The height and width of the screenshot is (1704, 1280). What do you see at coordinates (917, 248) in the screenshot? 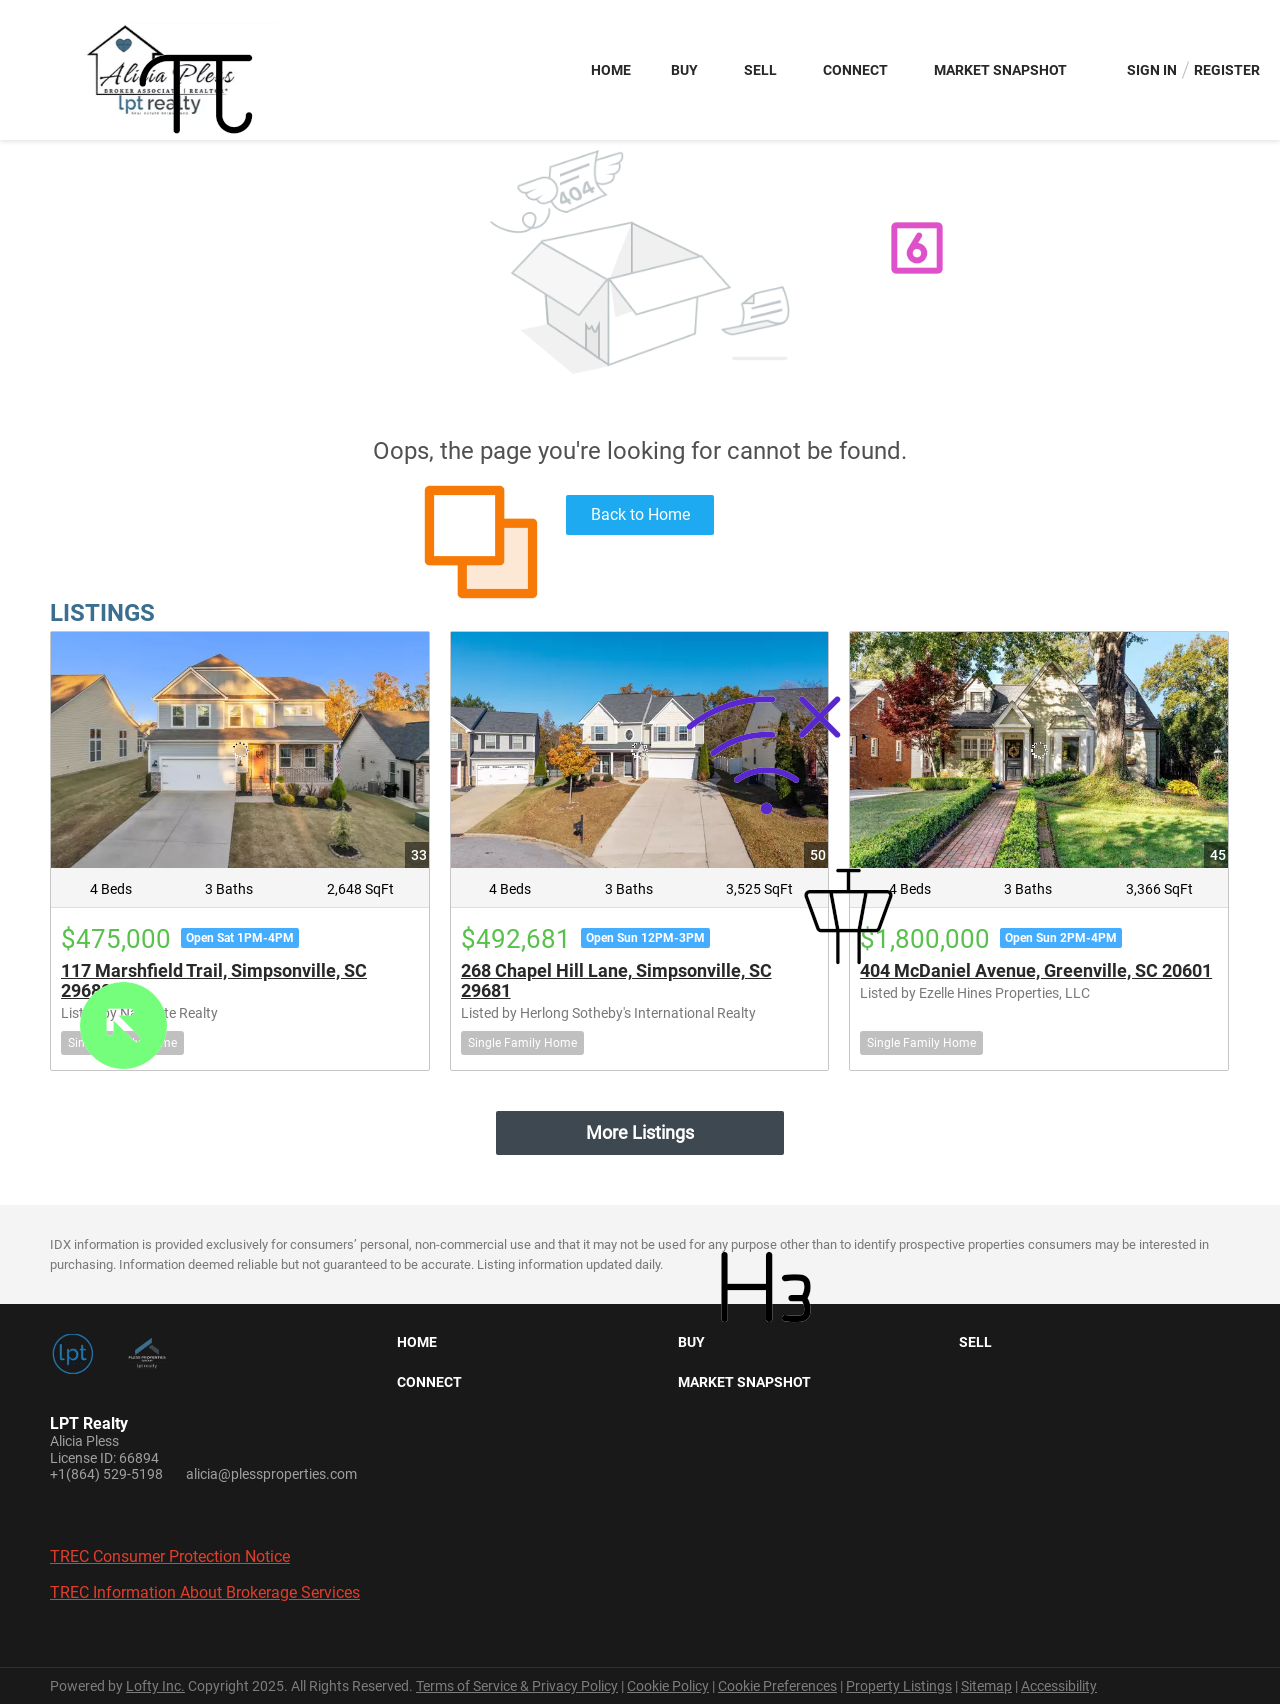
I see `select or input the number six` at bounding box center [917, 248].